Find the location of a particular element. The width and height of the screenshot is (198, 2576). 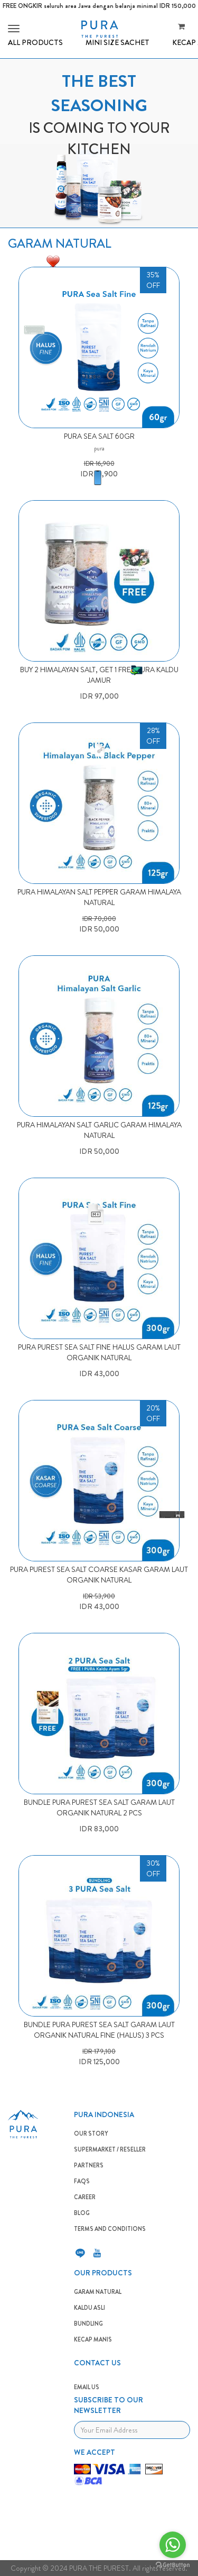

indicates a connected iPhone device is located at coordinates (98, 478).